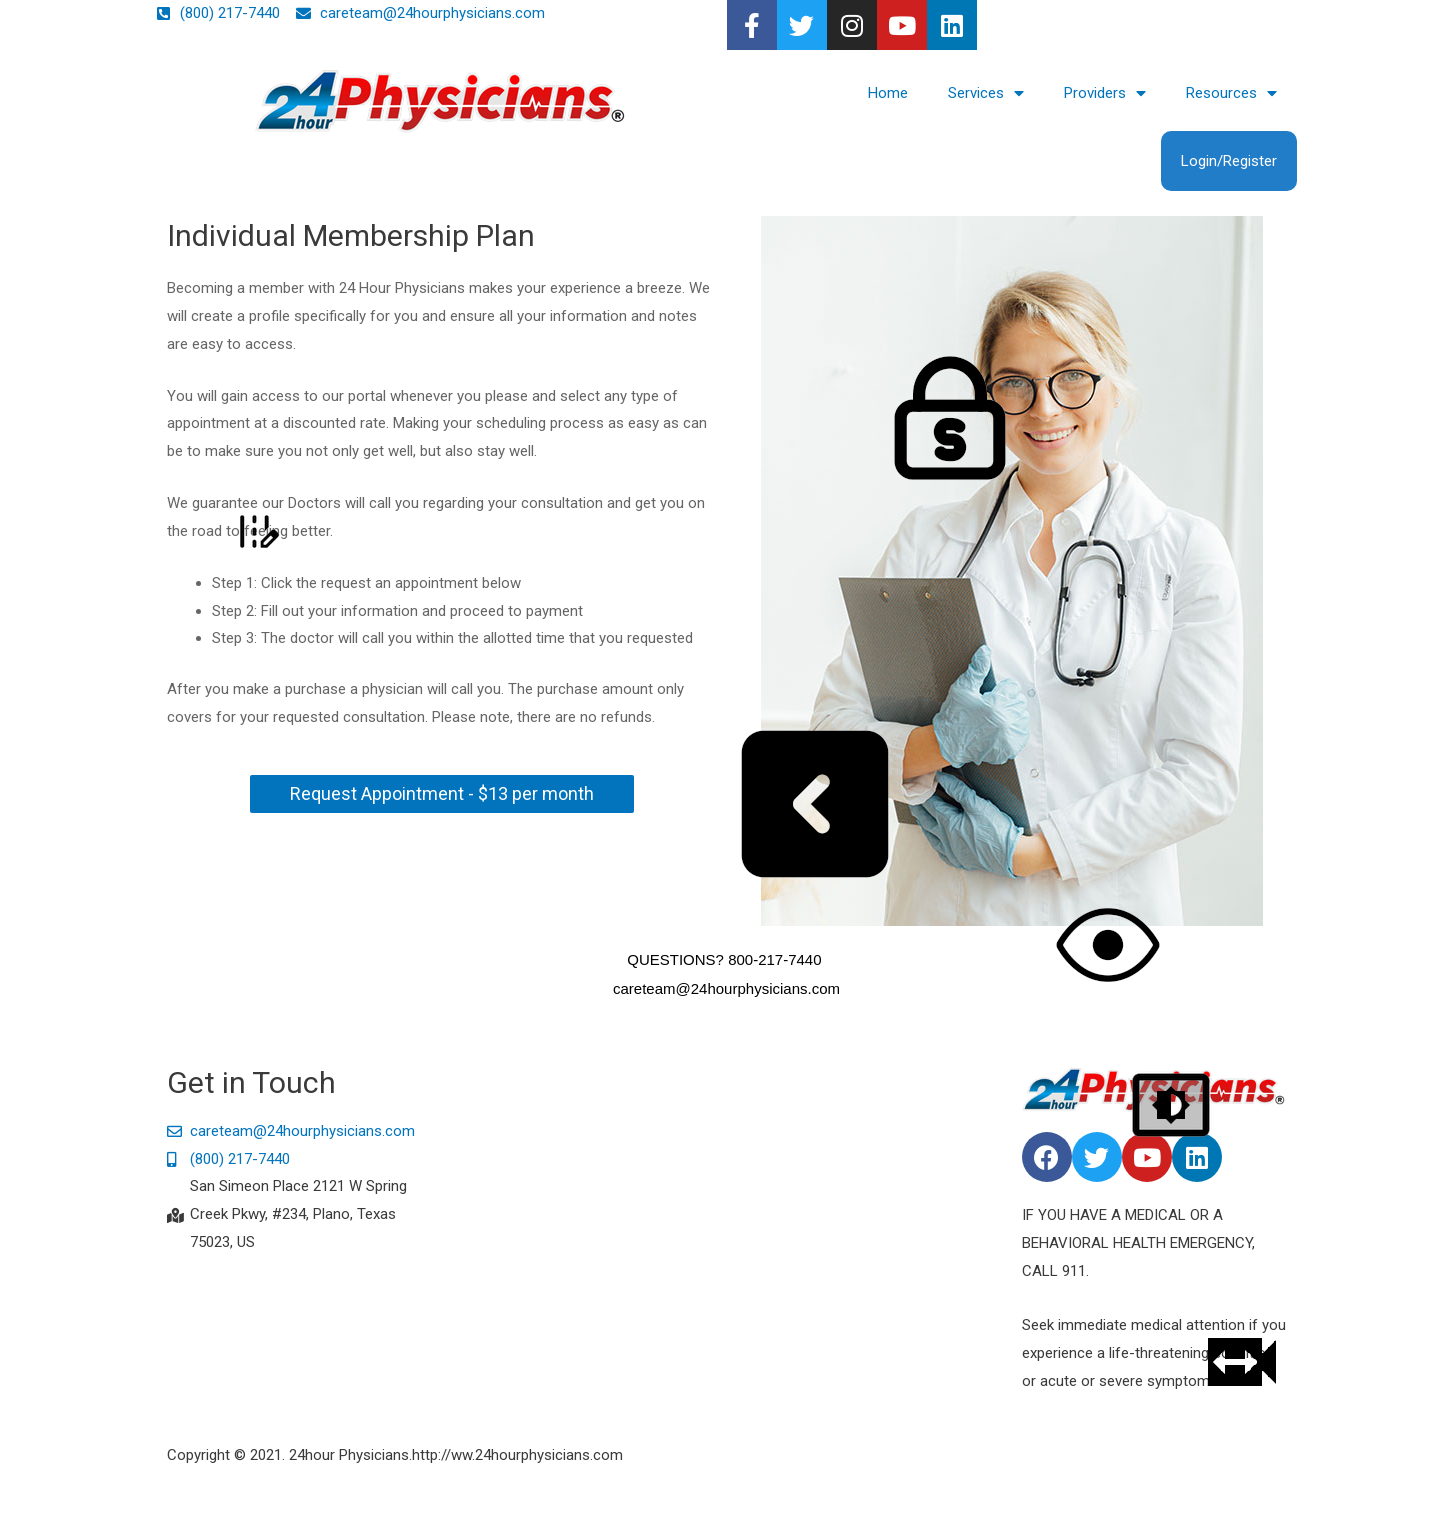 The image size is (1453, 1526). Describe the element at coordinates (1171, 1105) in the screenshot. I see `adjust display brightness settings` at that location.